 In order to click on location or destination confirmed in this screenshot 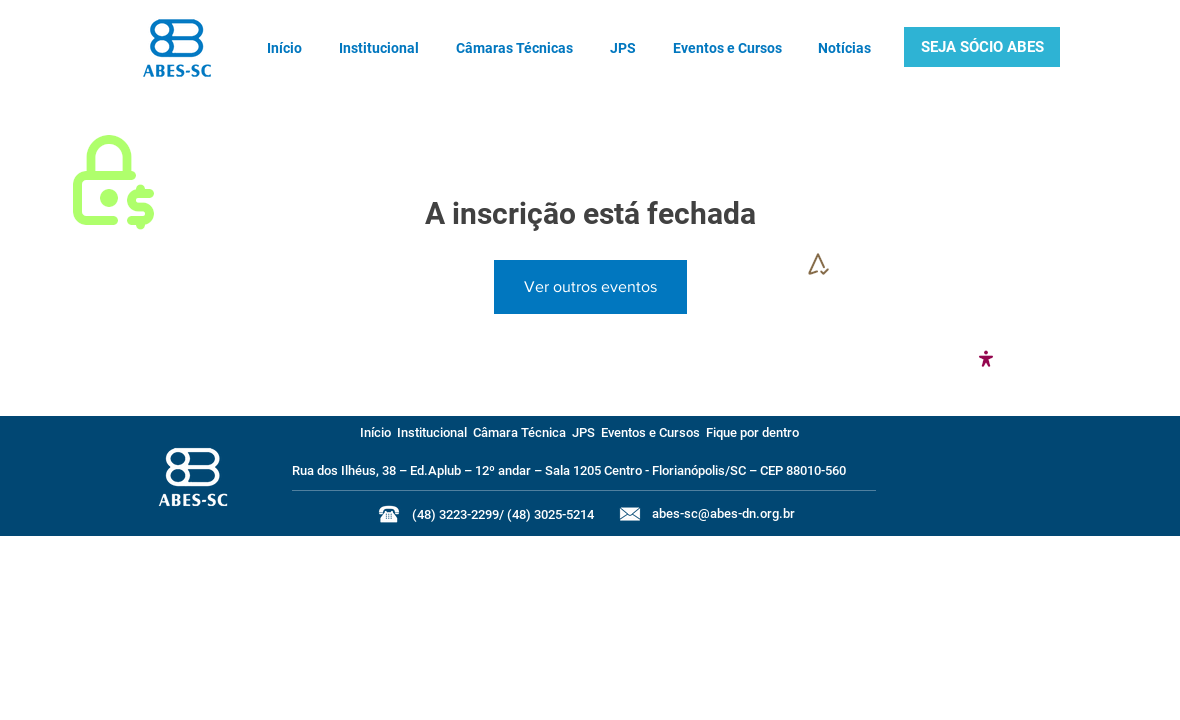, I will do `click(818, 264)`.